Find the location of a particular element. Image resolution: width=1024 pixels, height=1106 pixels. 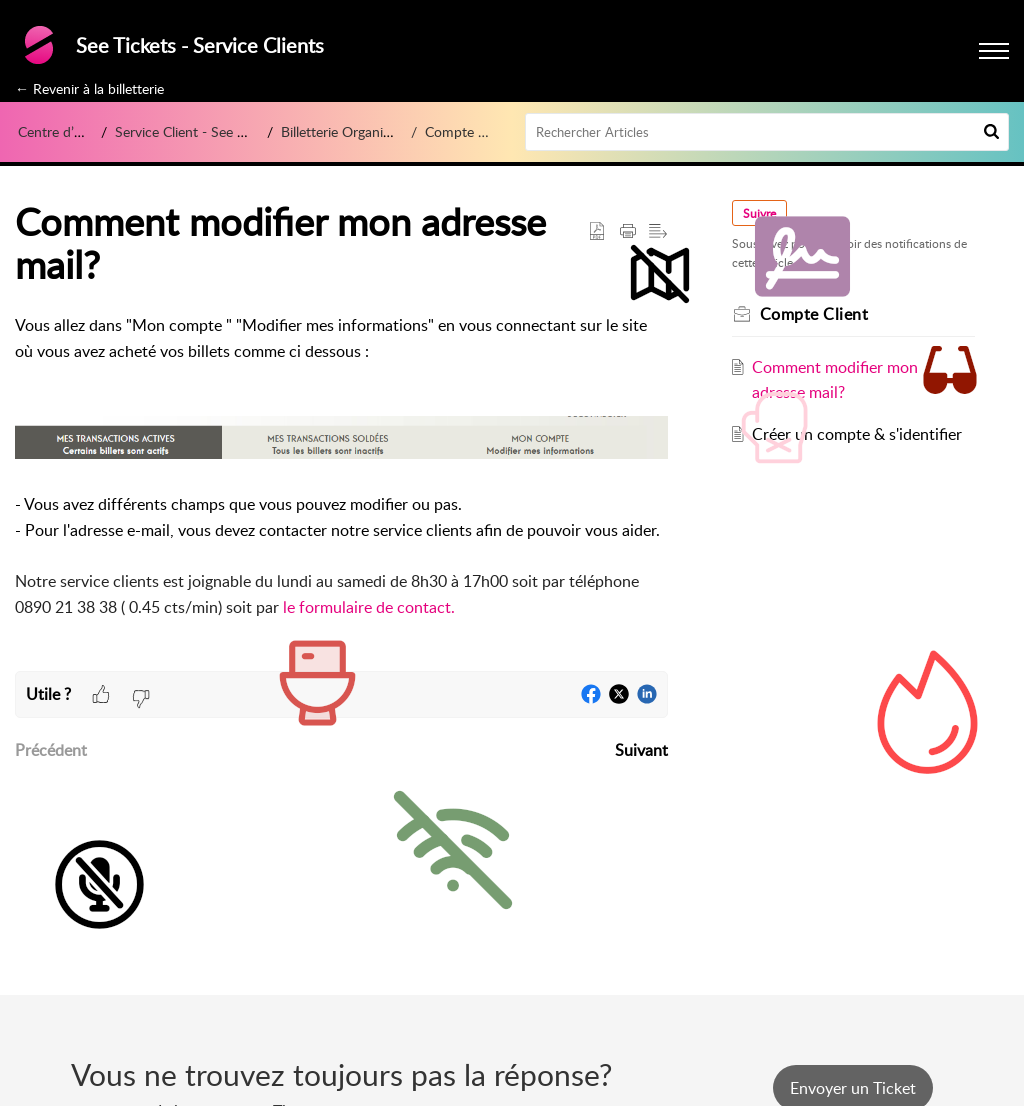

indicates wifi is disabled or unavailable is located at coordinates (453, 850).